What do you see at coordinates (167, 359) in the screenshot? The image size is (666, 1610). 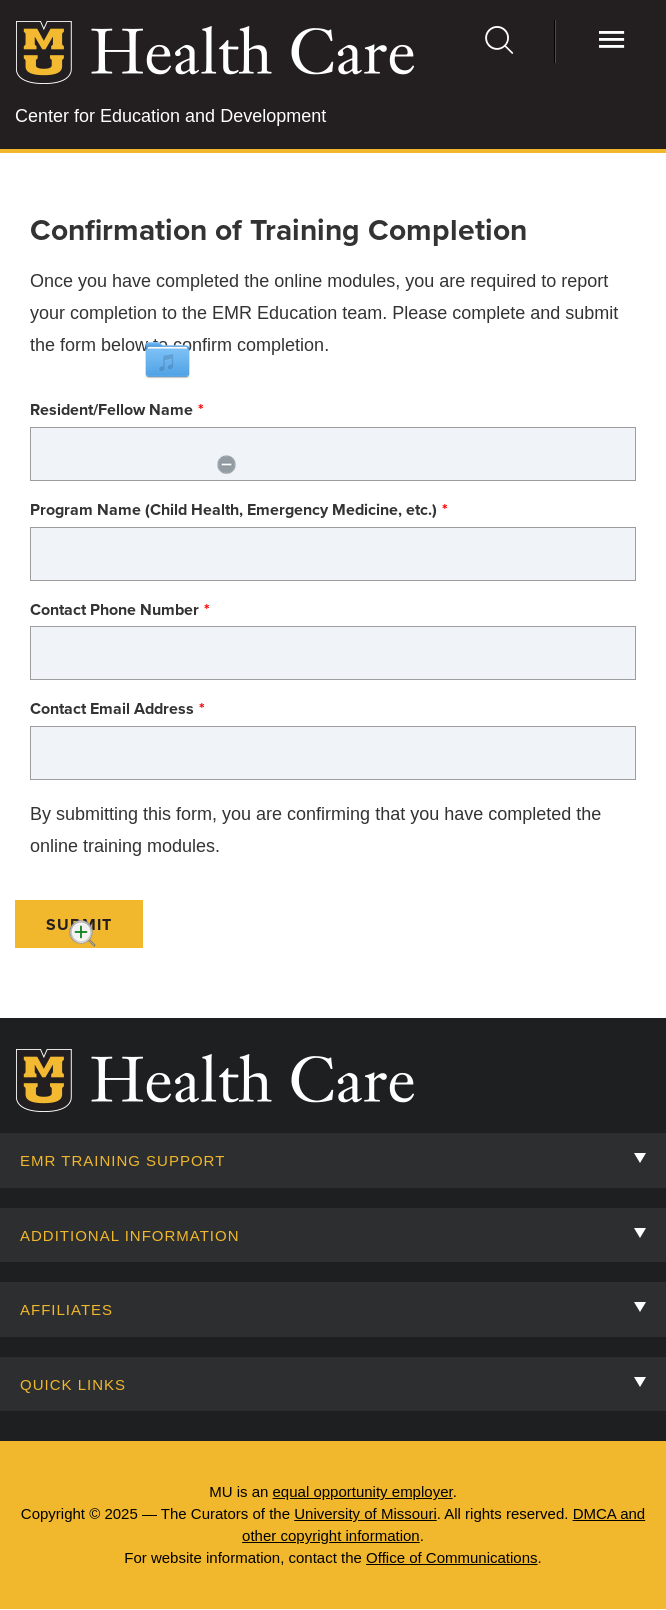 I see `open your music folder` at bounding box center [167, 359].